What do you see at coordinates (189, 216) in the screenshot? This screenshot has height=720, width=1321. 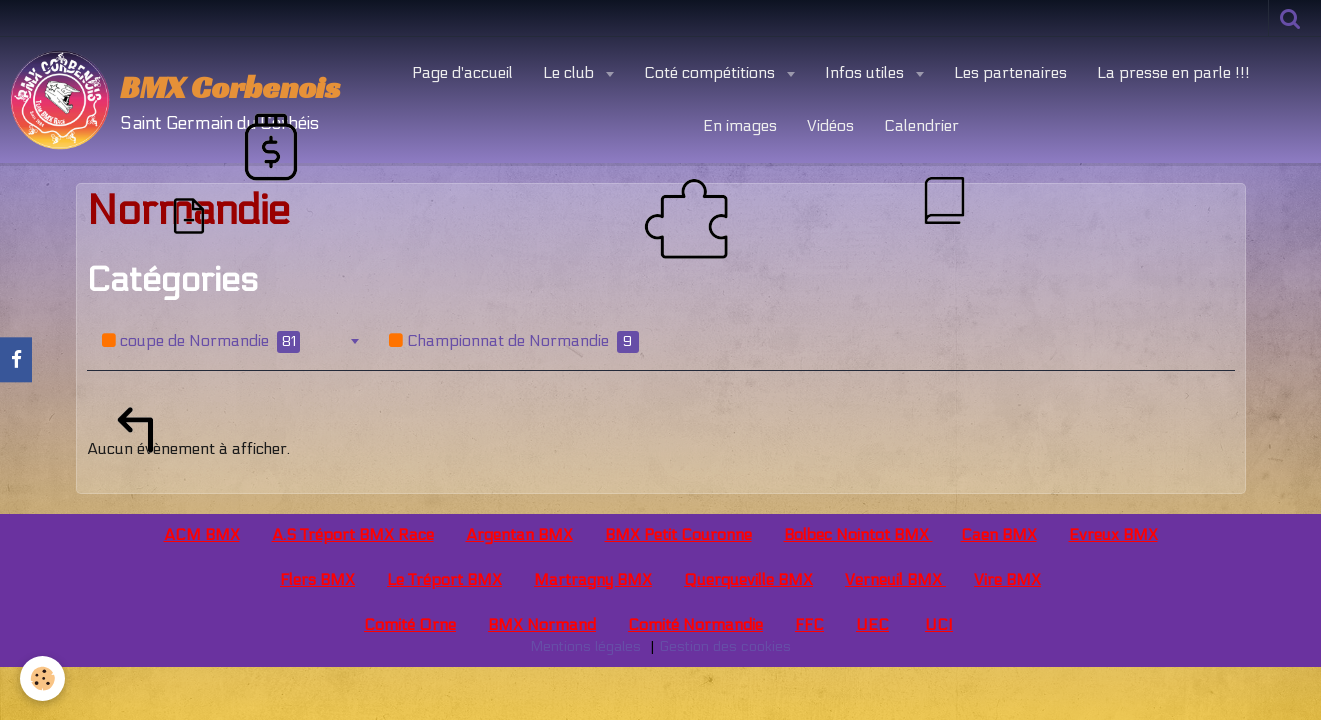 I see `remove a file from your selection` at bounding box center [189, 216].